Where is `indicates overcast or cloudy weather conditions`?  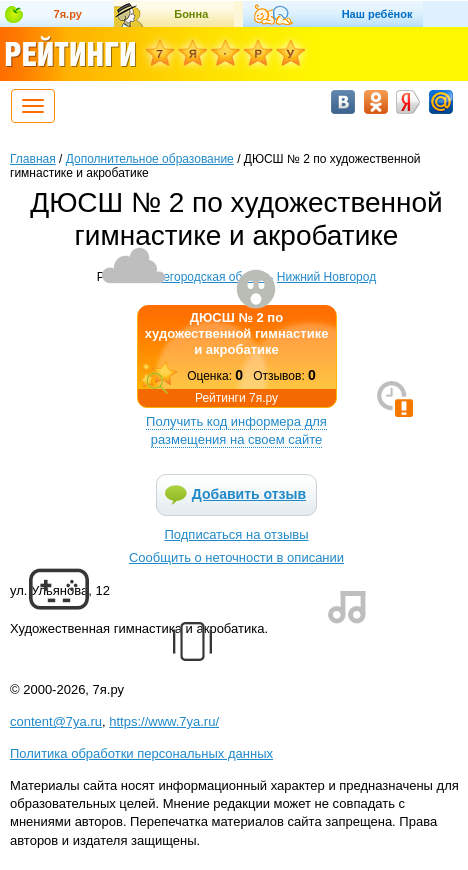
indicates overcast or cloudy weather conditions is located at coordinates (133, 263).